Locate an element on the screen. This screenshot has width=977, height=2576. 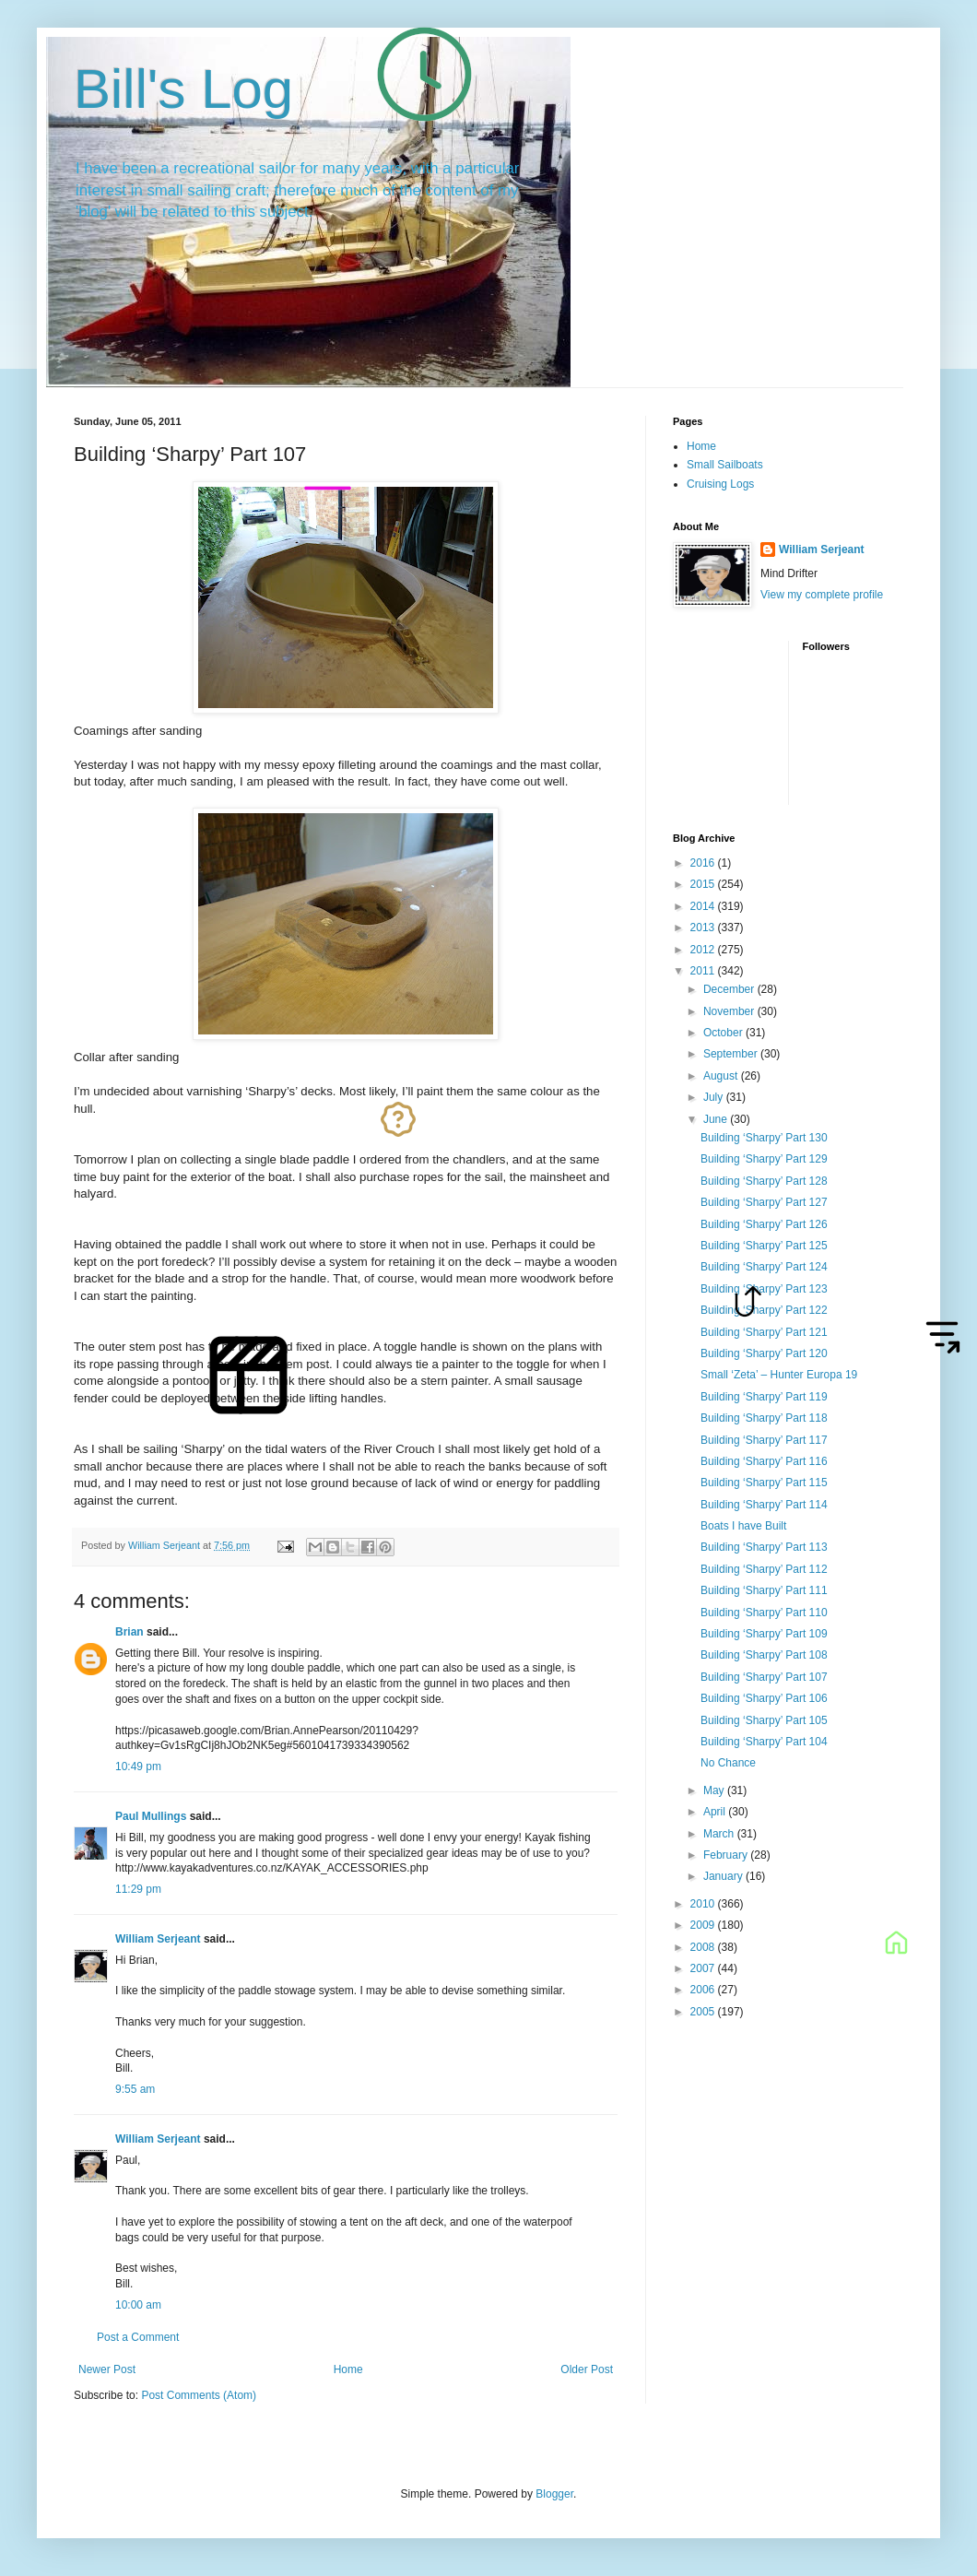
redo or repeat last action is located at coordinates (747, 1301).